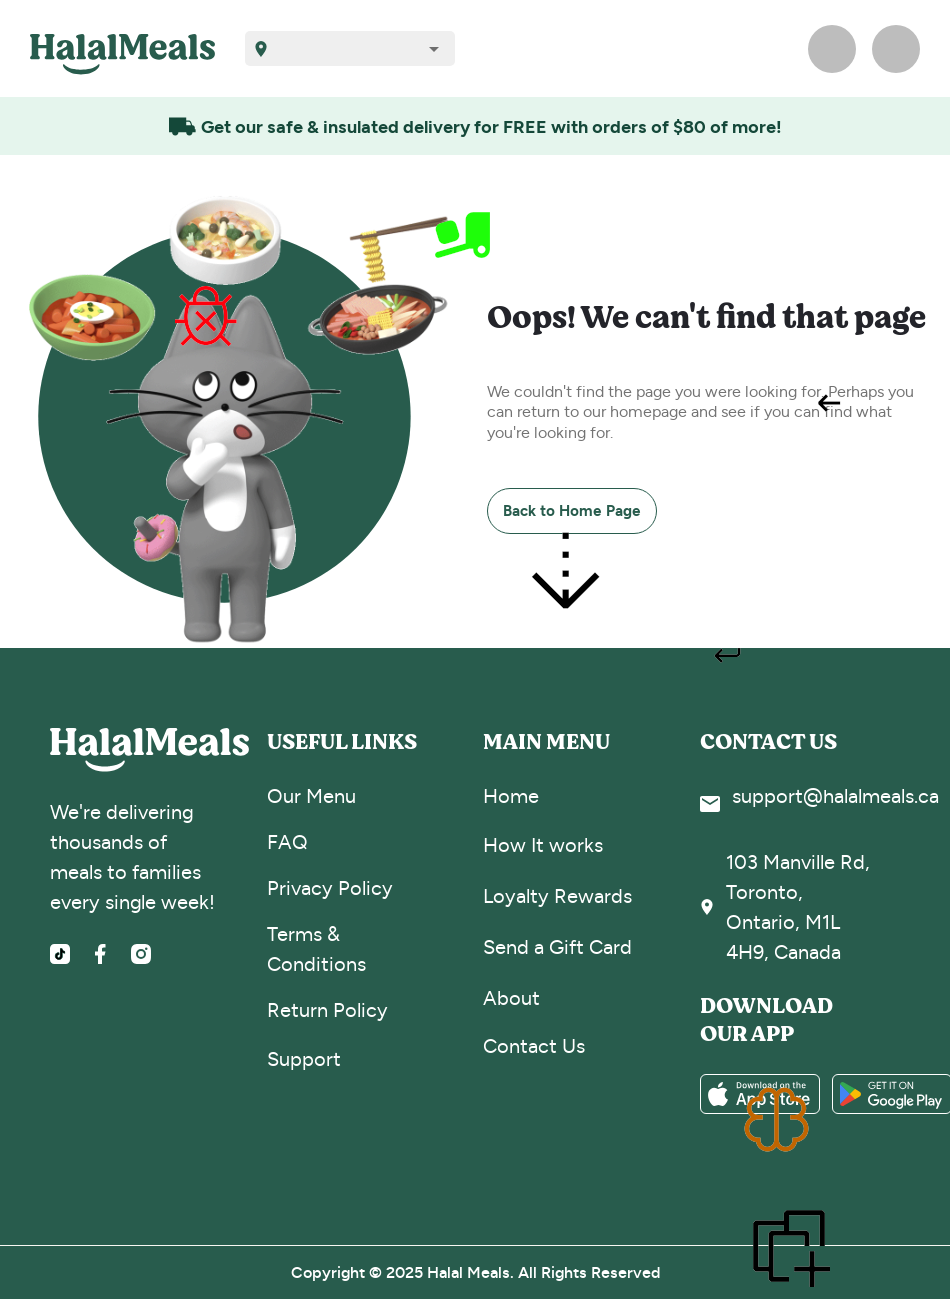 The image size is (950, 1299). I want to click on fetch changes from a remote git repository, so click(562, 570).